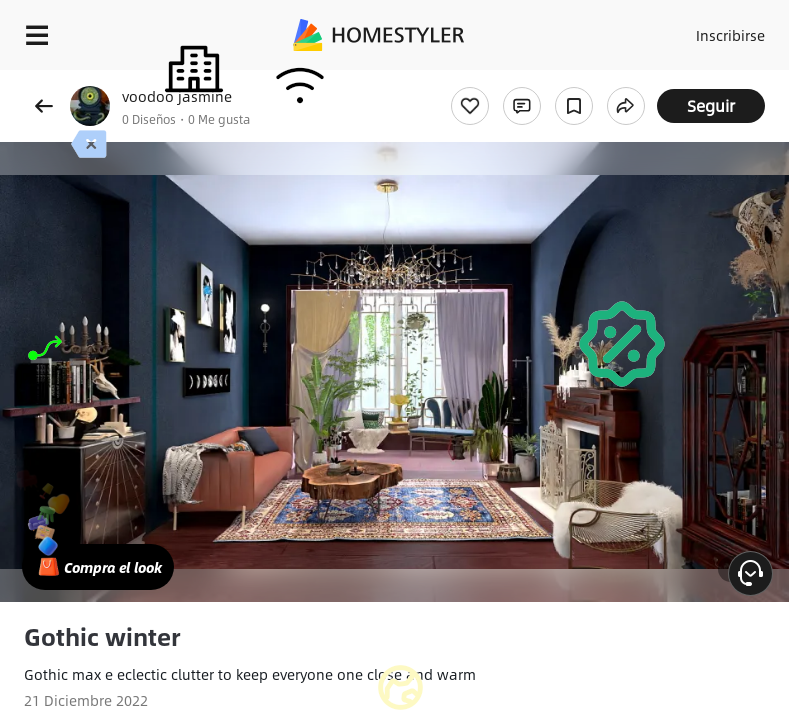 The height and width of the screenshot is (720, 789). I want to click on delete the previous character, so click(90, 144).